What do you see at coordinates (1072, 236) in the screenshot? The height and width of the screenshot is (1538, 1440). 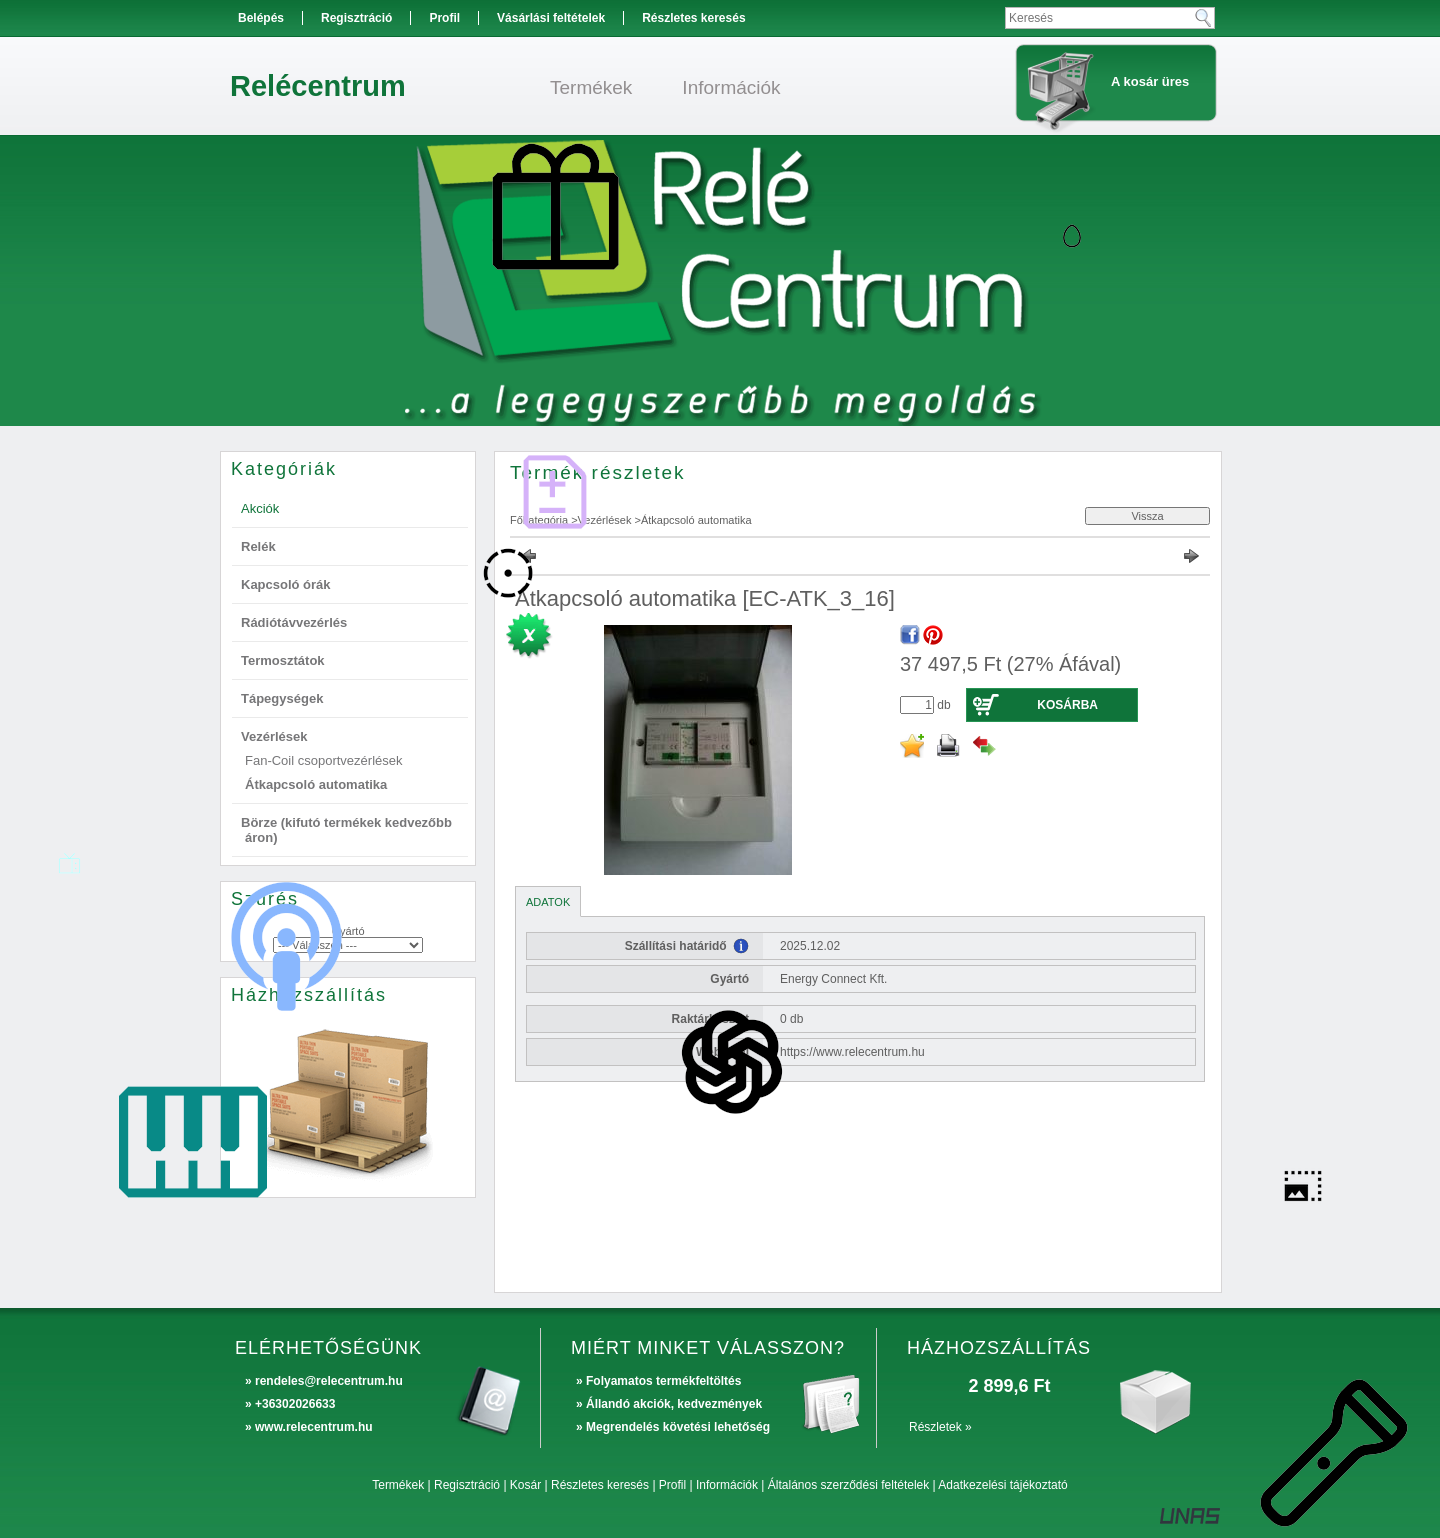 I see `indicates breakfast or food-related content` at bounding box center [1072, 236].